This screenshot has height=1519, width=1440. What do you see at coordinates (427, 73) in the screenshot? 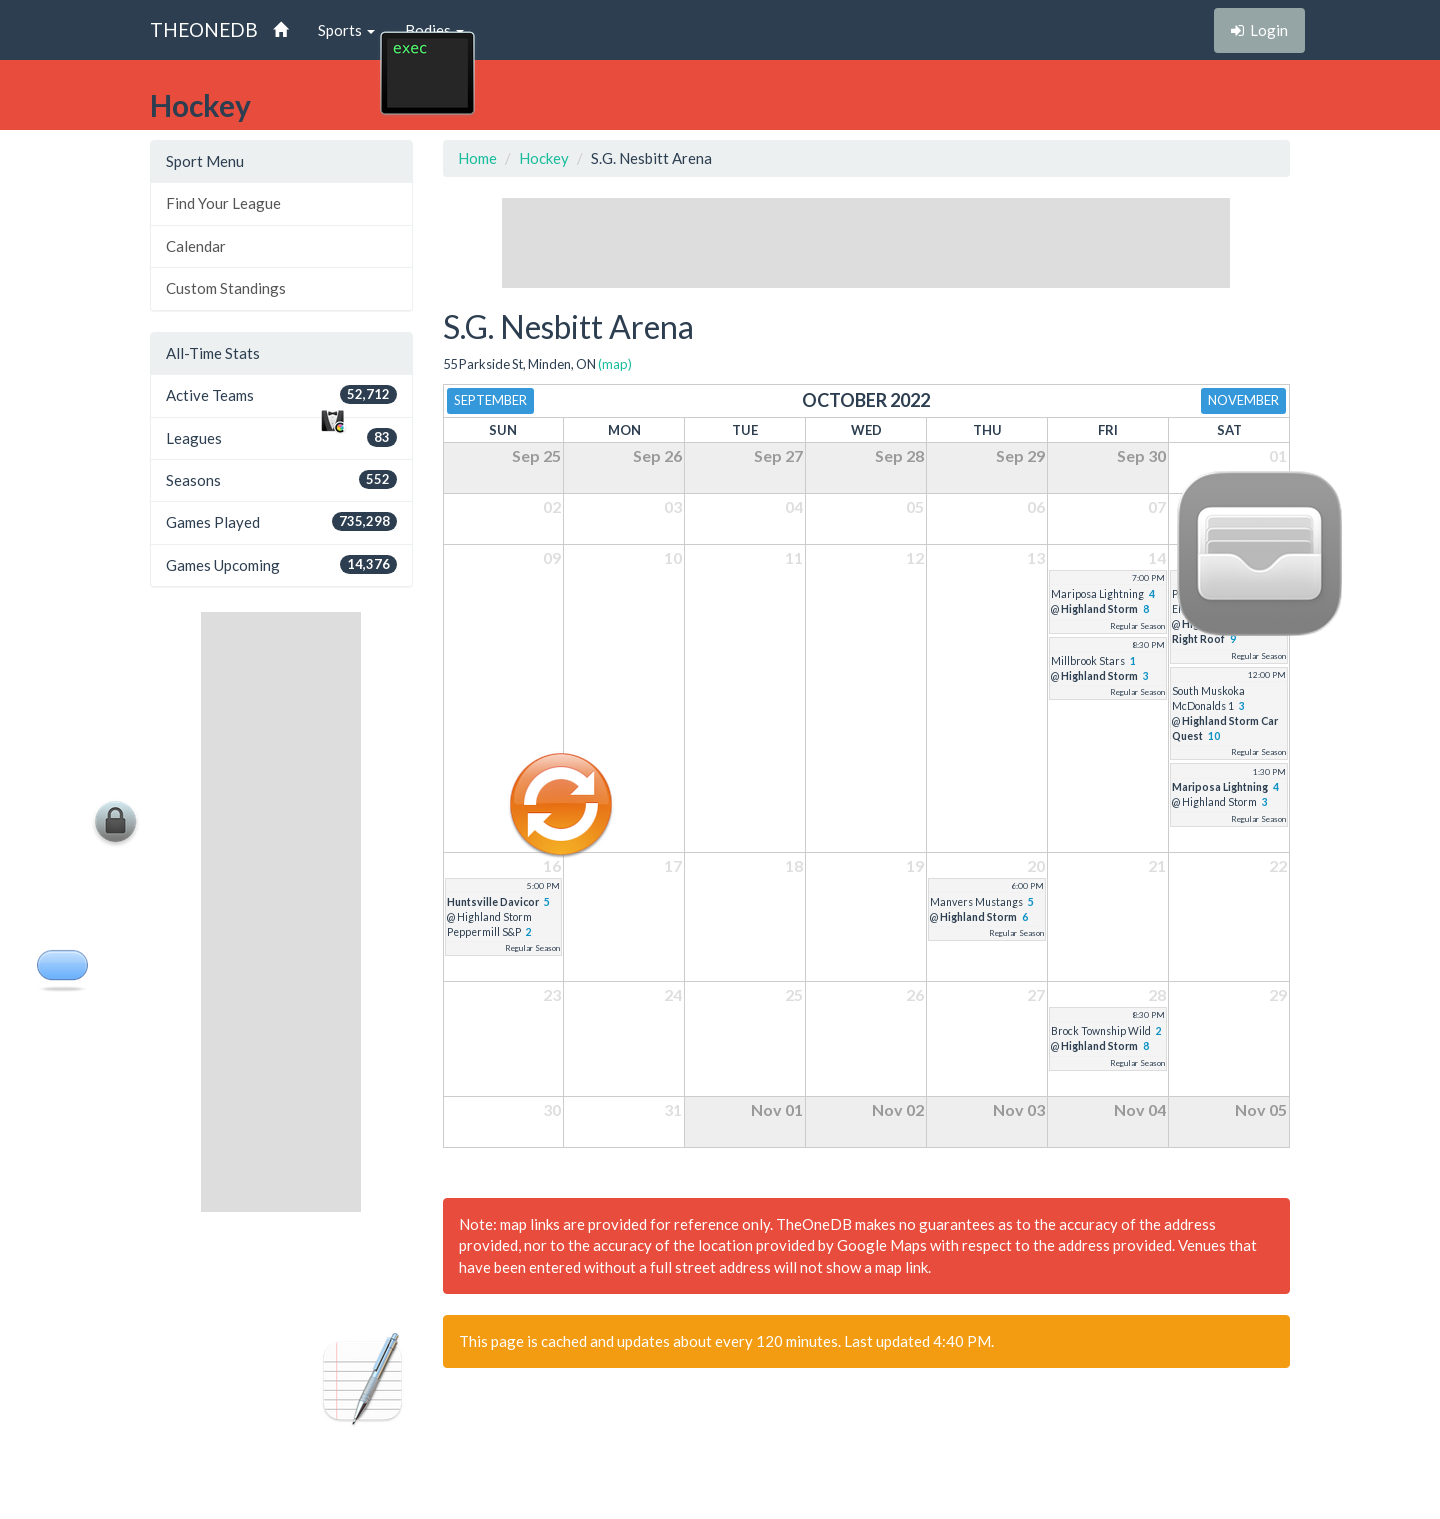
I see `indicates an executable binary file` at bounding box center [427, 73].